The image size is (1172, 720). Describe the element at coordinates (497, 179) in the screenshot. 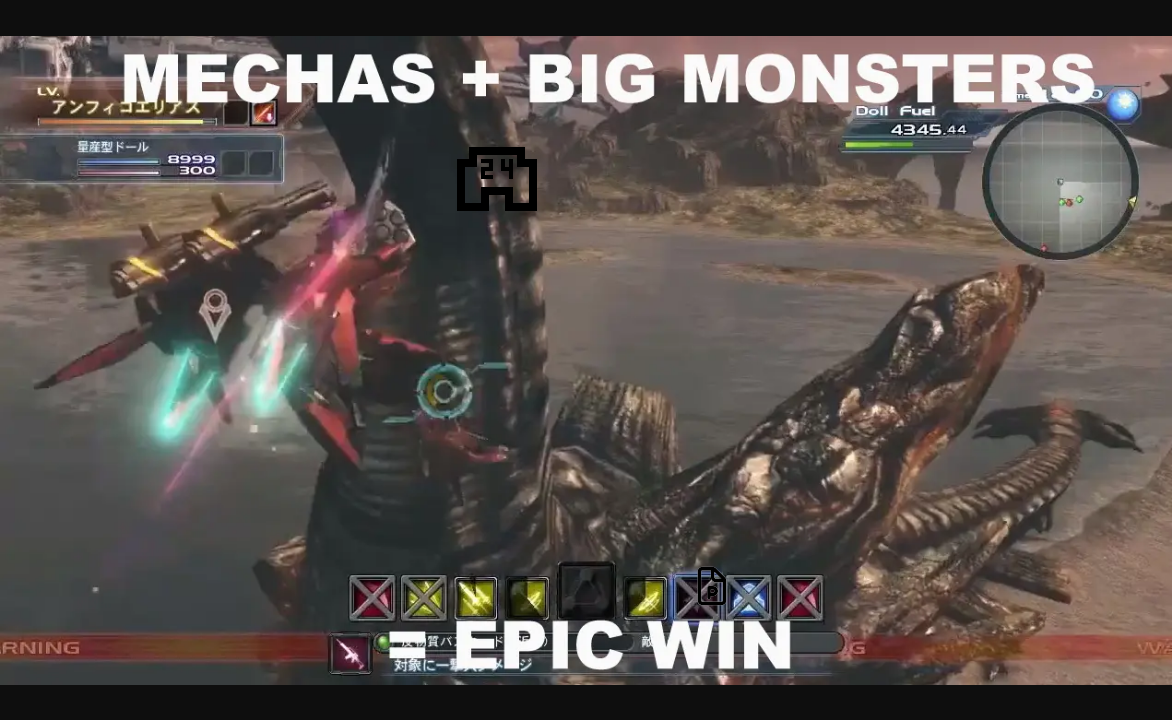

I see `find nearby convenience stores` at that location.